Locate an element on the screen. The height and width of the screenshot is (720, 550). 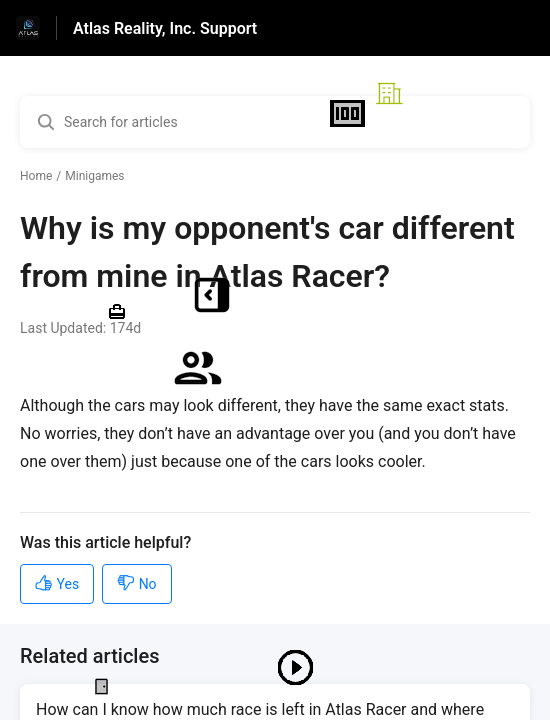
view currency or money-related features is located at coordinates (347, 113).